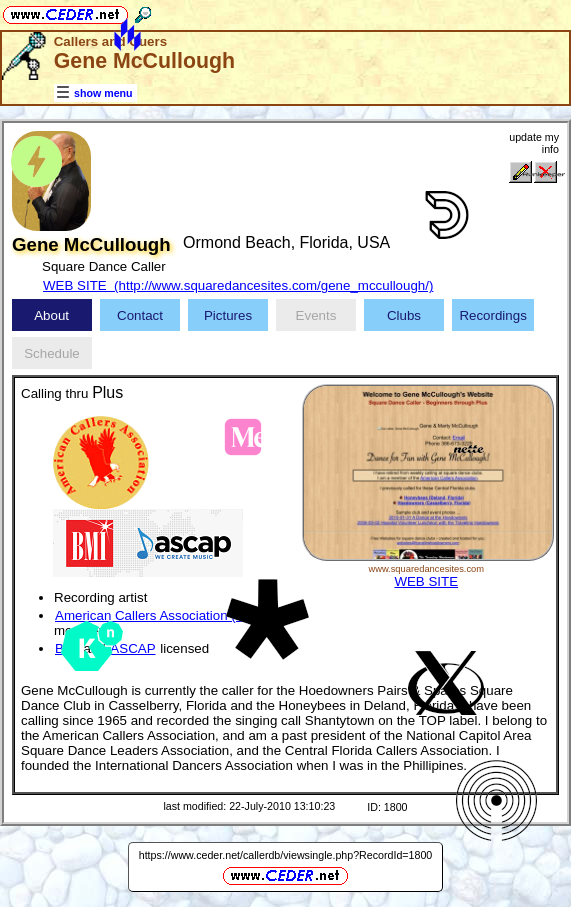 The width and height of the screenshot is (571, 907). Describe the element at coordinates (127, 34) in the screenshot. I see `lit web components library logo` at that location.